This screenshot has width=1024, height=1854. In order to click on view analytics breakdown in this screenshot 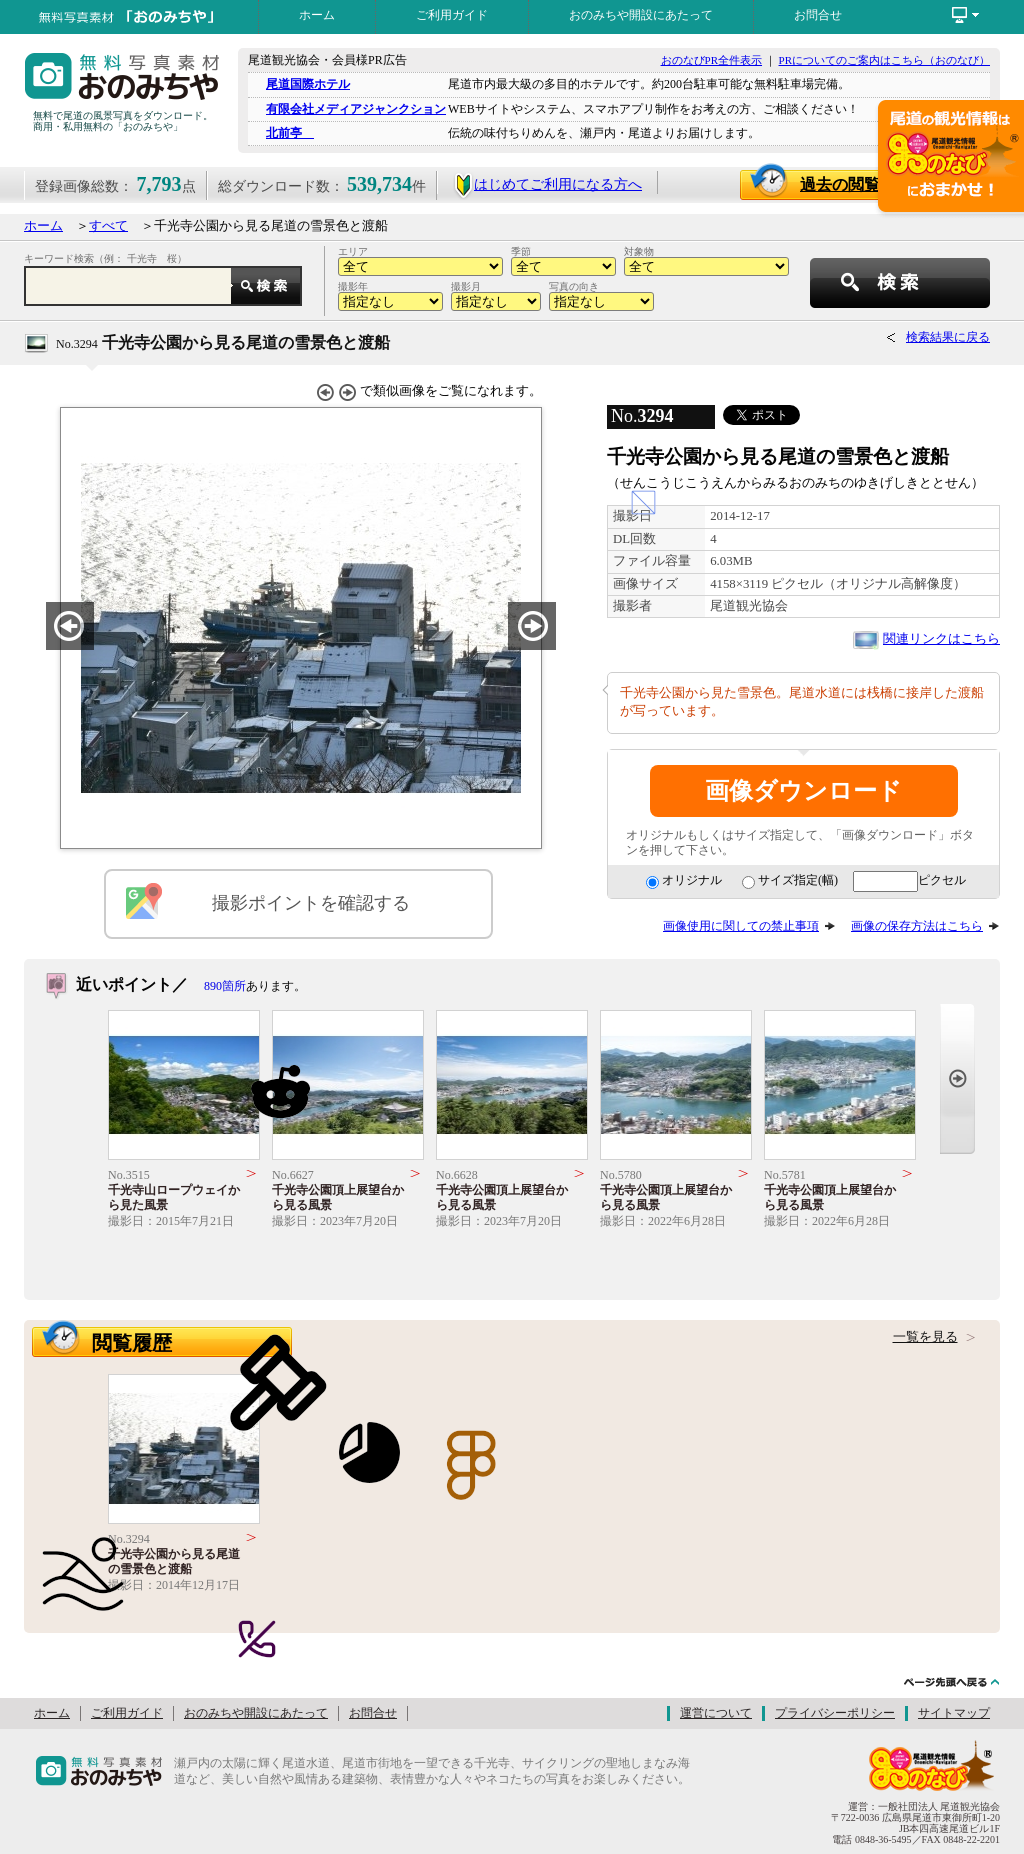, I will do `click(369, 1452)`.